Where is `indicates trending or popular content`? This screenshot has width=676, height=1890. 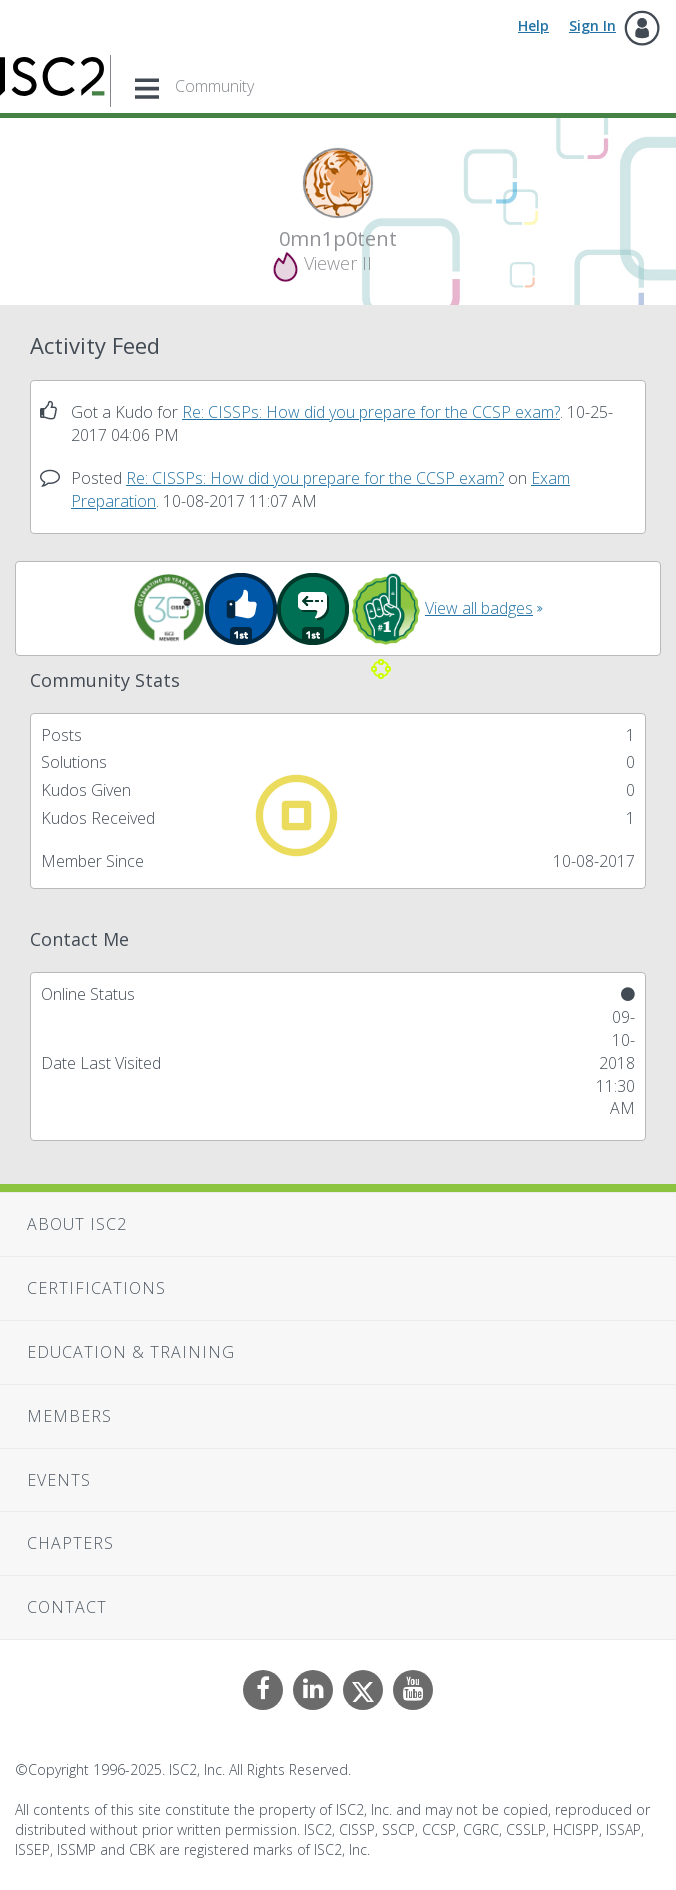 indicates trending or popular content is located at coordinates (285, 267).